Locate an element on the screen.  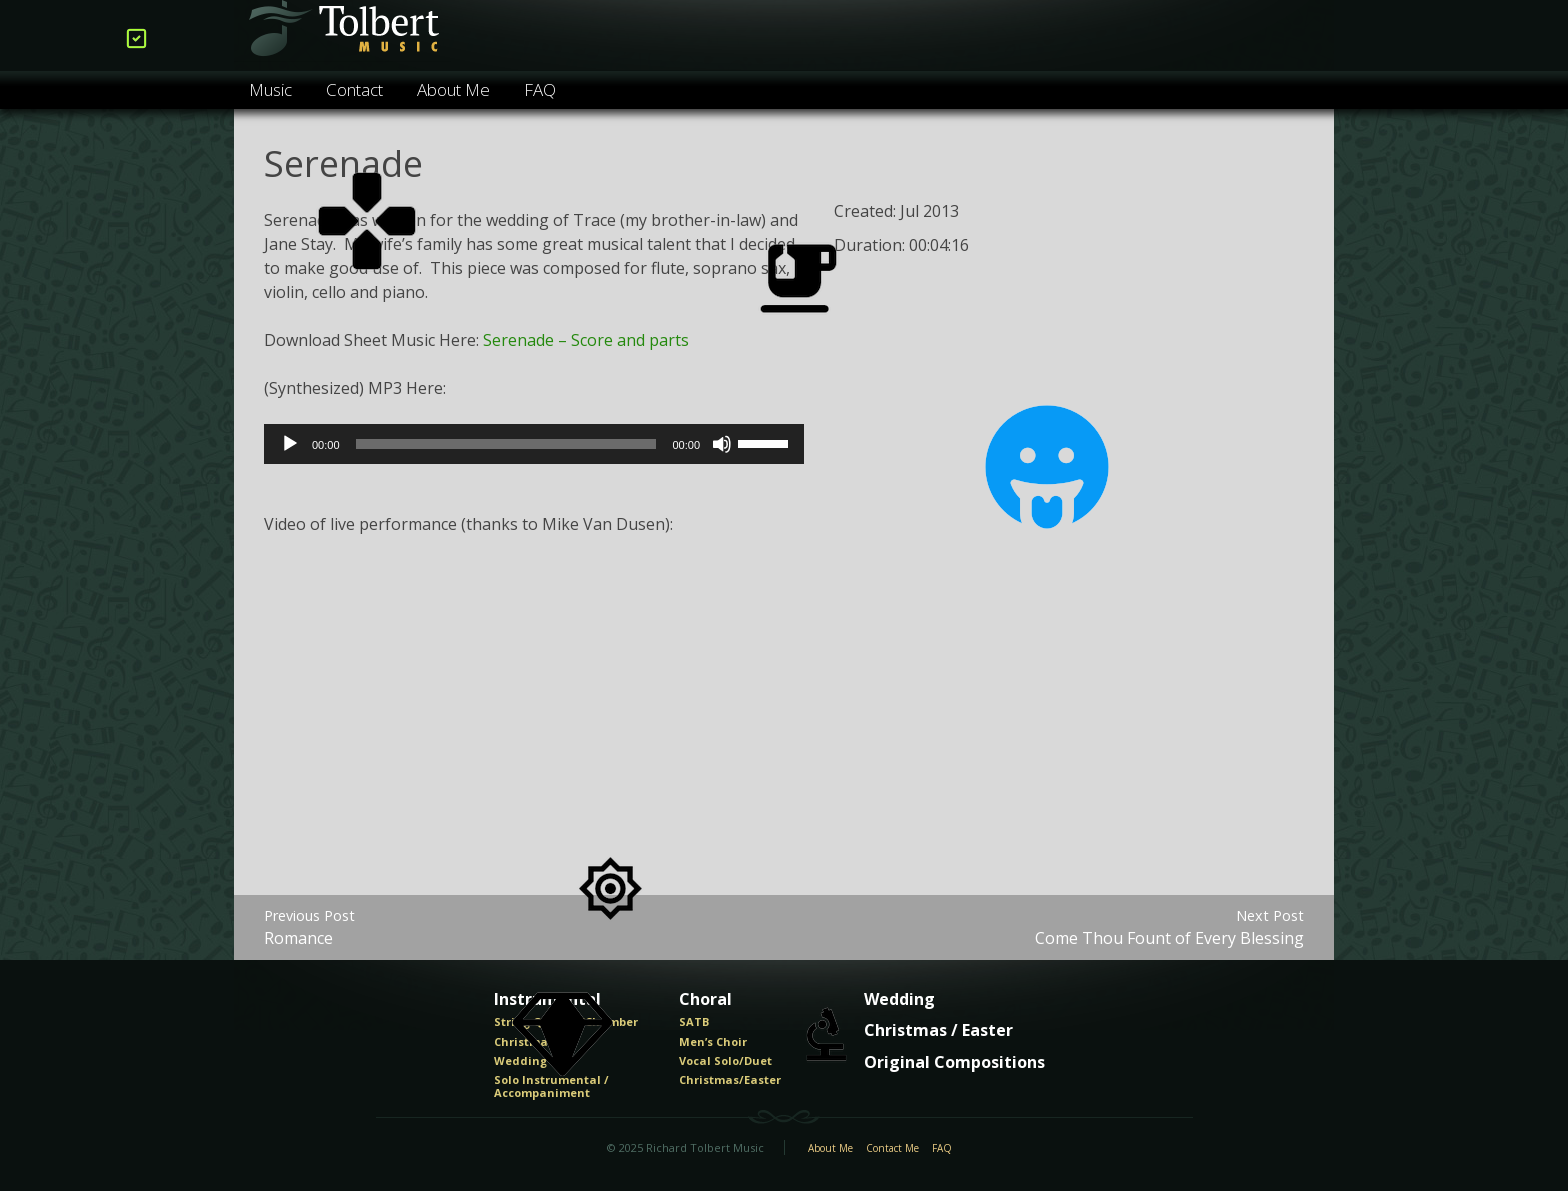
add a playful or silly reaction is located at coordinates (1047, 467).